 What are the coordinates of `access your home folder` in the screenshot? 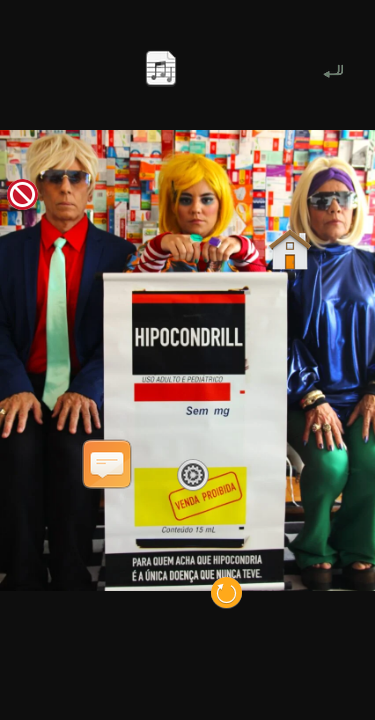 It's located at (290, 248).